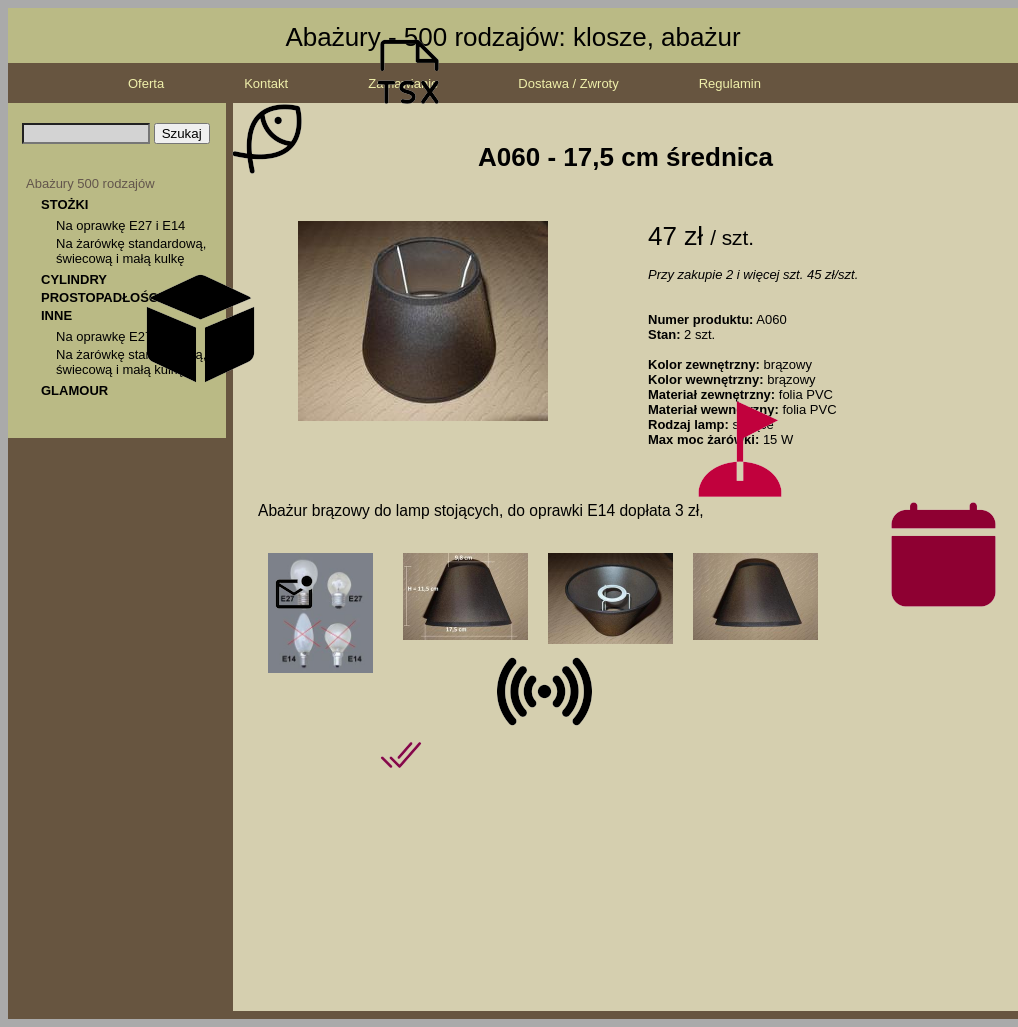 This screenshot has height=1027, width=1018. I want to click on access fishing or marine-related features, so click(269, 136).